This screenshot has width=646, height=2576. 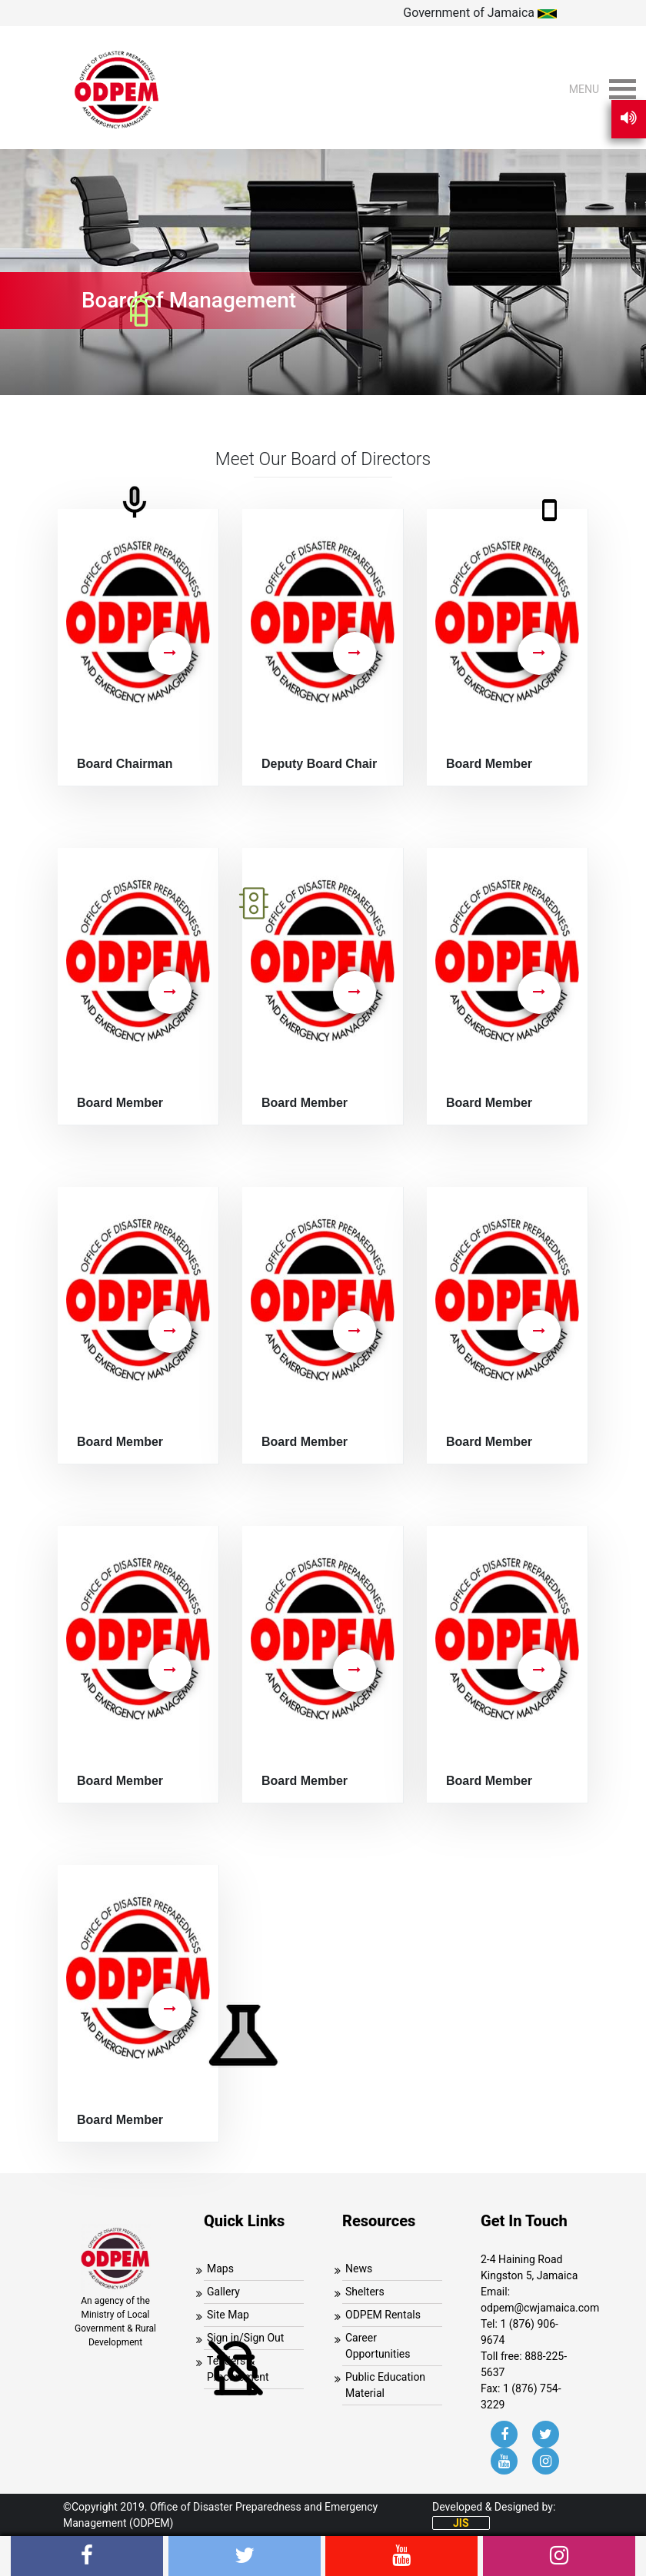 I want to click on tap to start voice input, so click(x=135, y=503).